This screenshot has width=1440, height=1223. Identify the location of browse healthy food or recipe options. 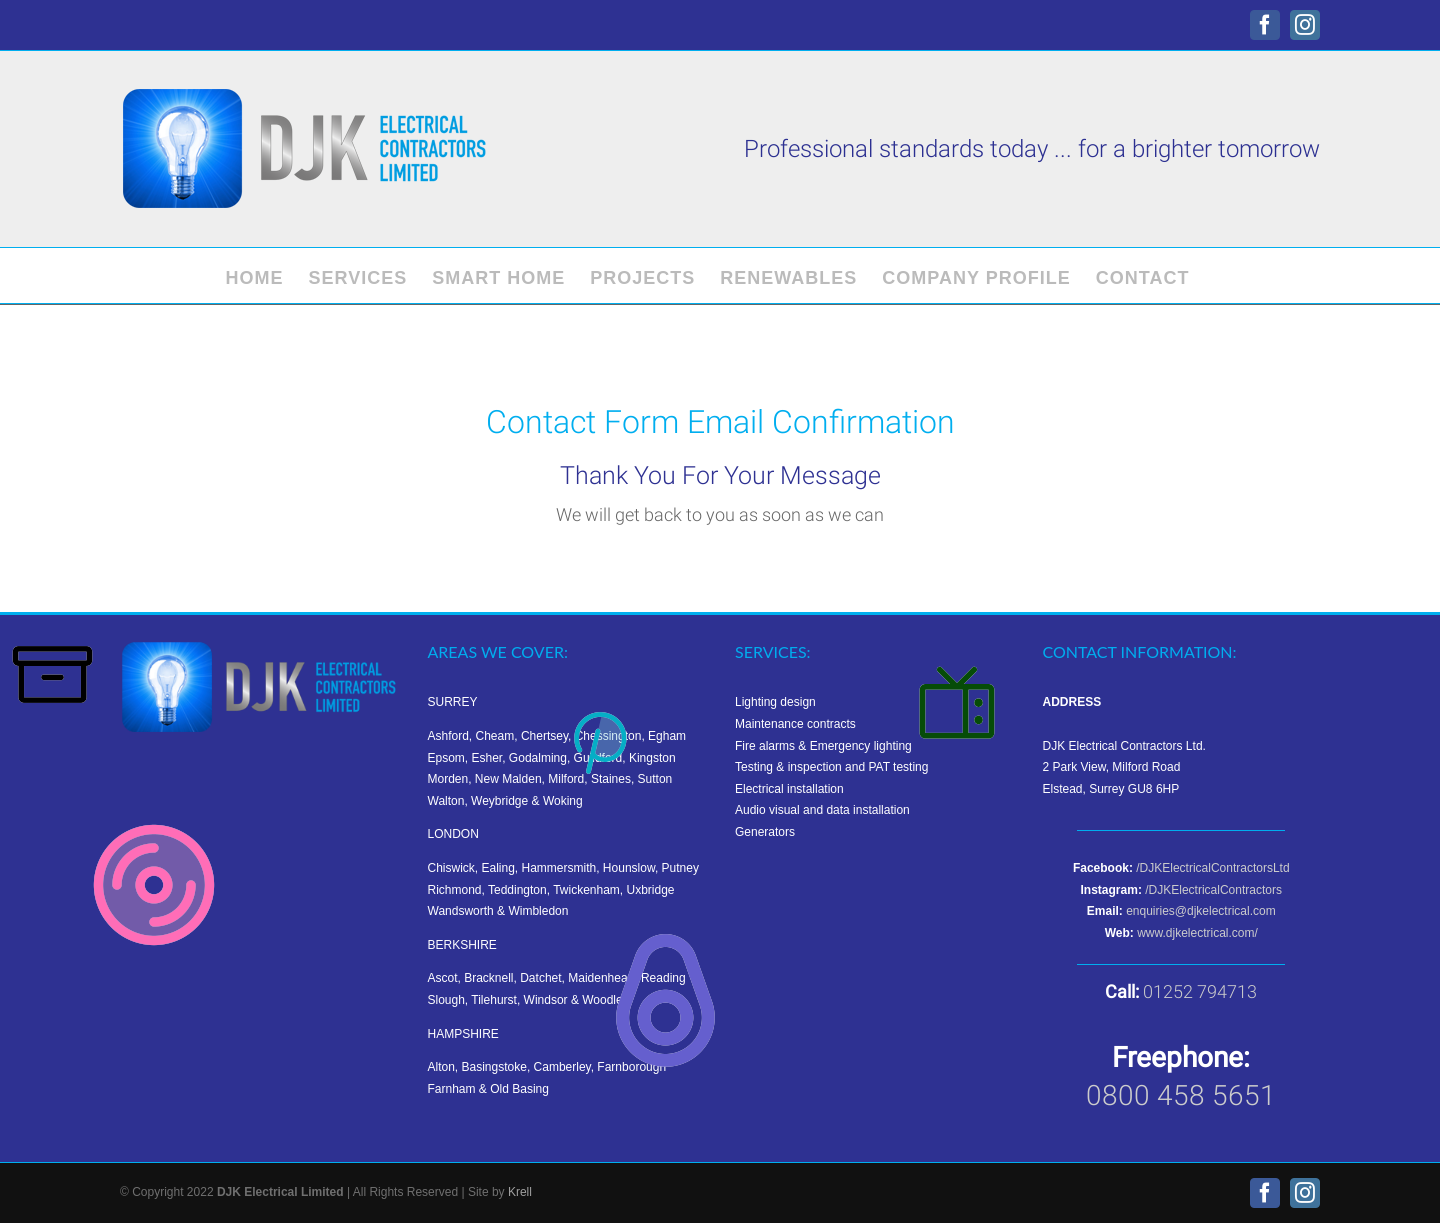
(665, 1000).